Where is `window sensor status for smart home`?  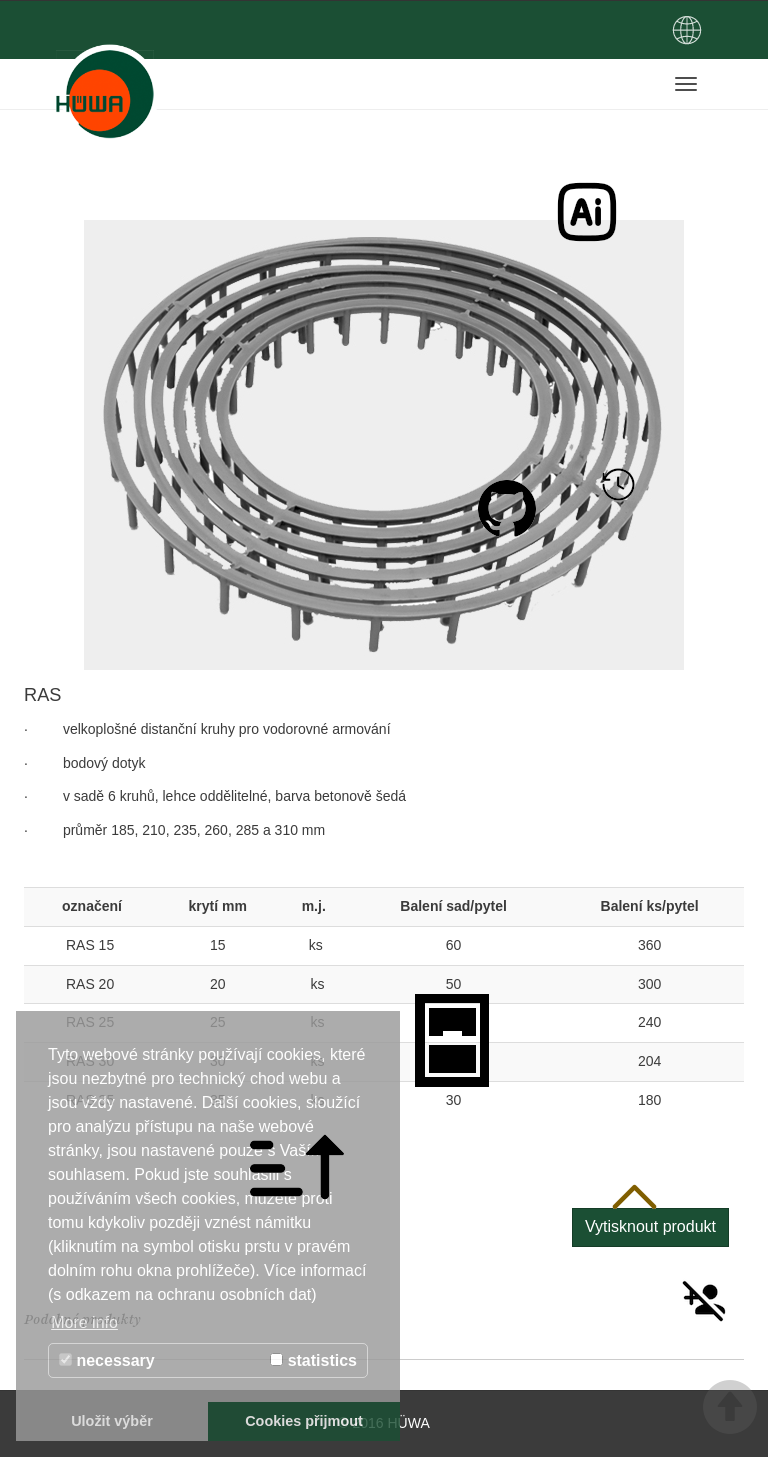
window sensor status for smart home is located at coordinates (452, 1040).